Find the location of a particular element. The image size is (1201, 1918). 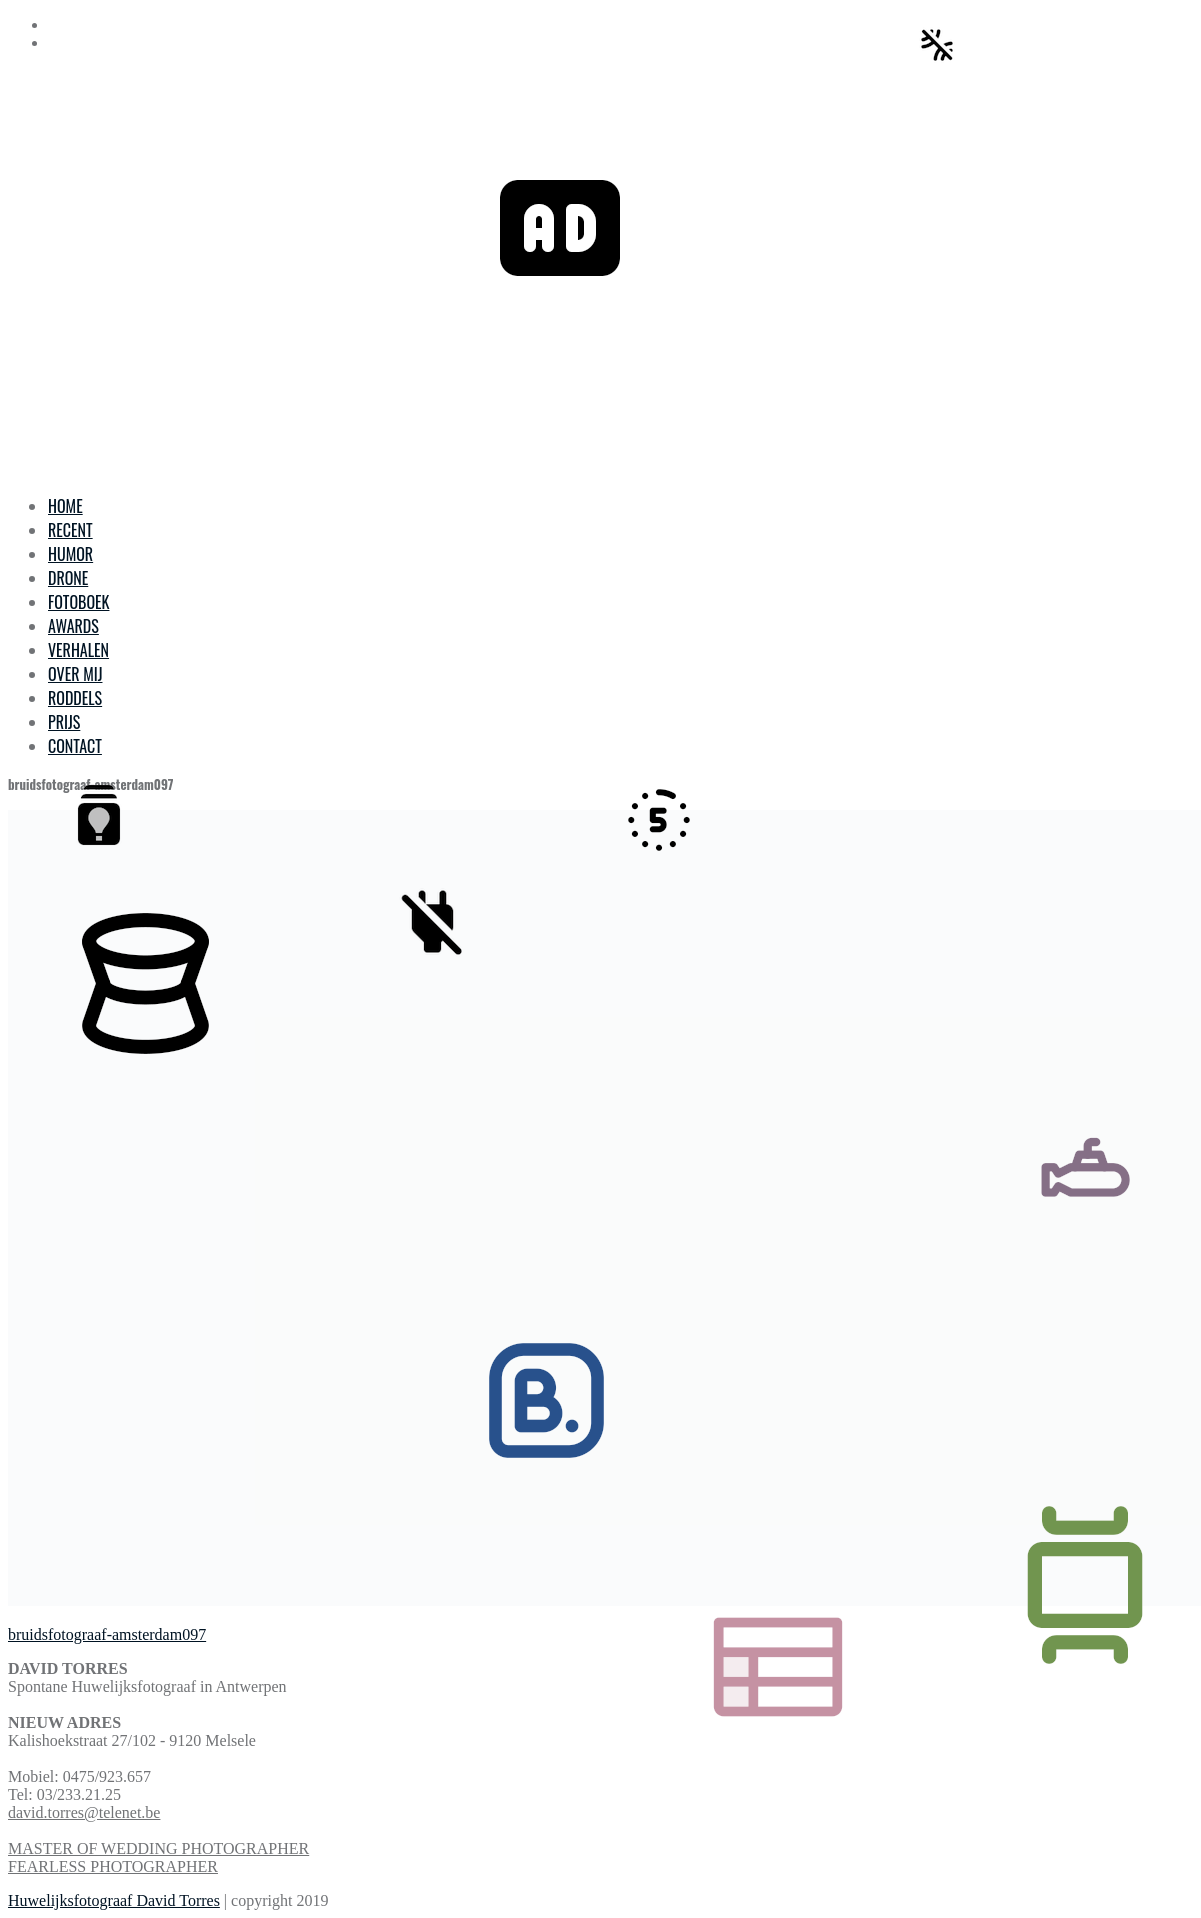

power or charging is disabled is located at coordinates (432, 921).